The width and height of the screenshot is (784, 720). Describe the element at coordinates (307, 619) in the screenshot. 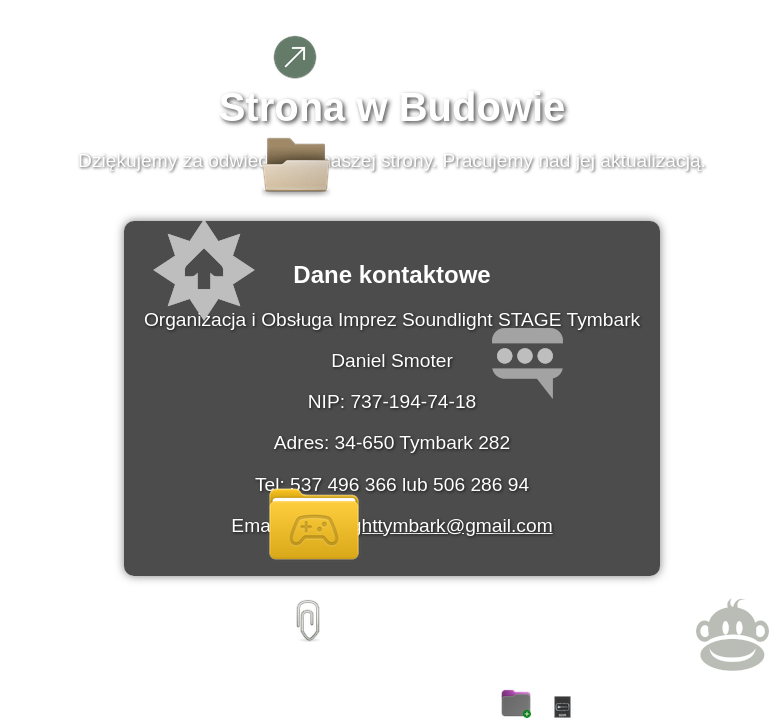

I see `indicates an email has an attachment` at that location.